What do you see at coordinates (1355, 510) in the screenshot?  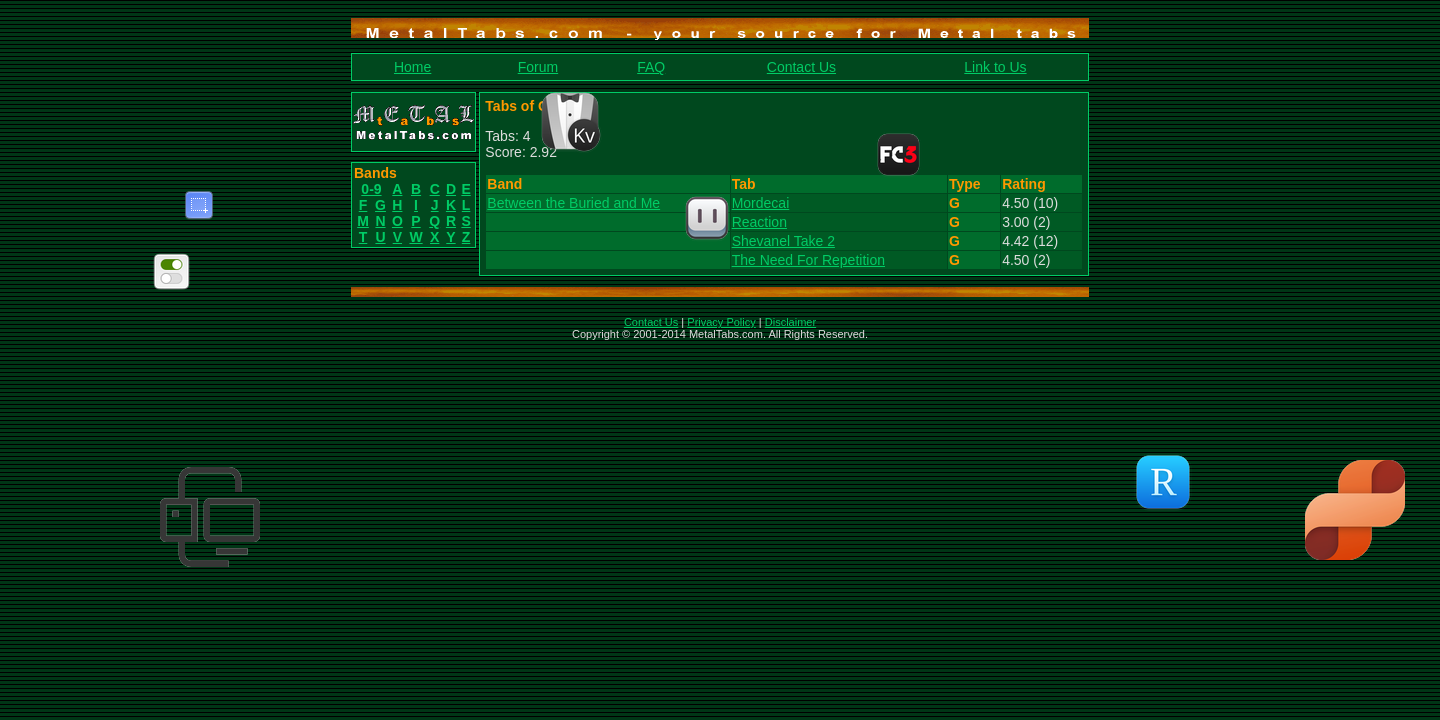 I see `open microsoft power apps` at bounding box center [1355, 510].